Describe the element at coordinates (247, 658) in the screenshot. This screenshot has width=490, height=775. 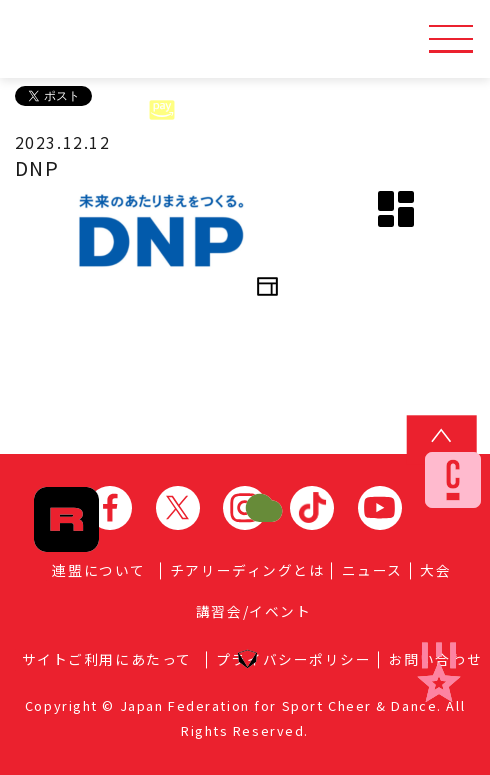
I see `openbase logo` at that location.